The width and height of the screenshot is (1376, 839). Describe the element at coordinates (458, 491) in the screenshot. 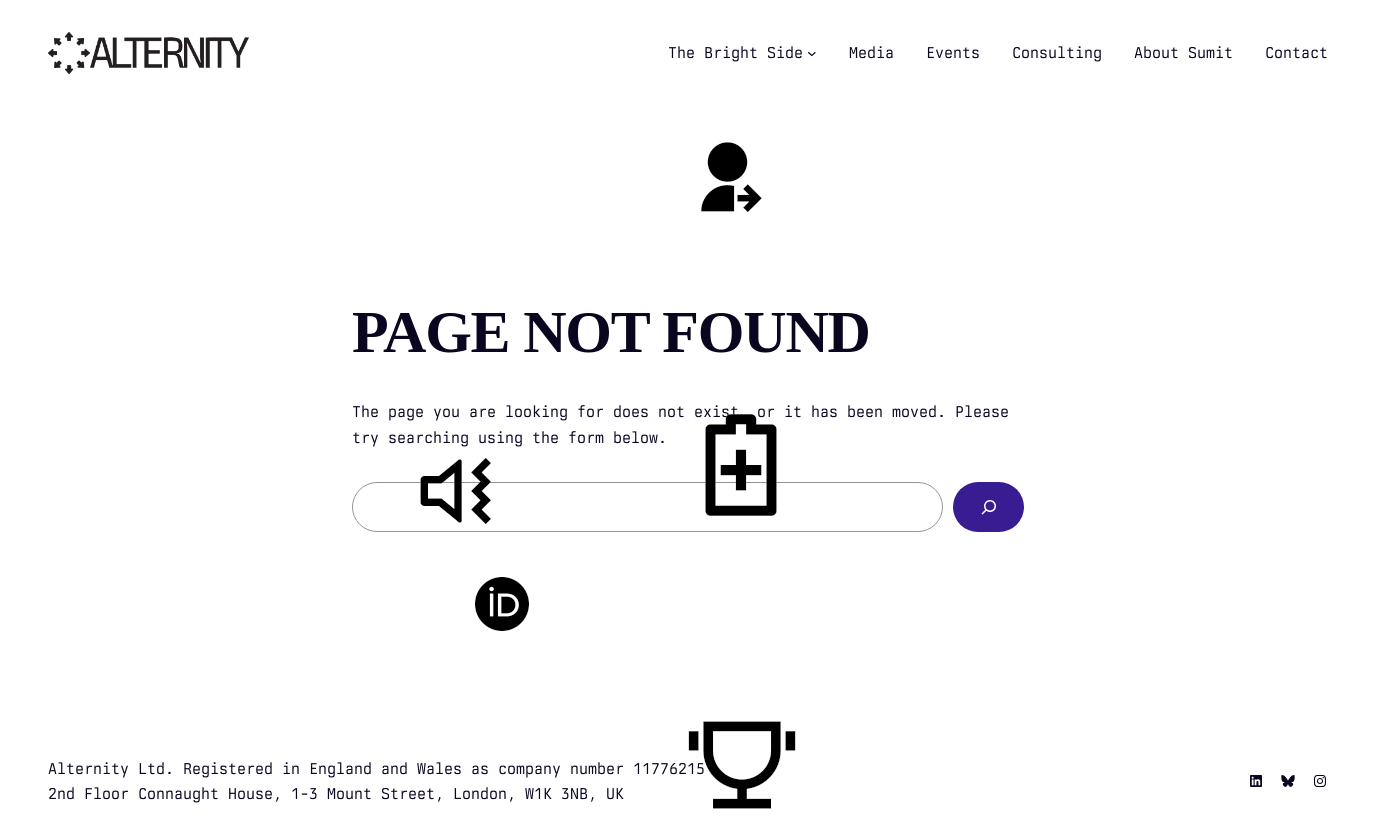

I see `set device to vibrate mode` at that location.